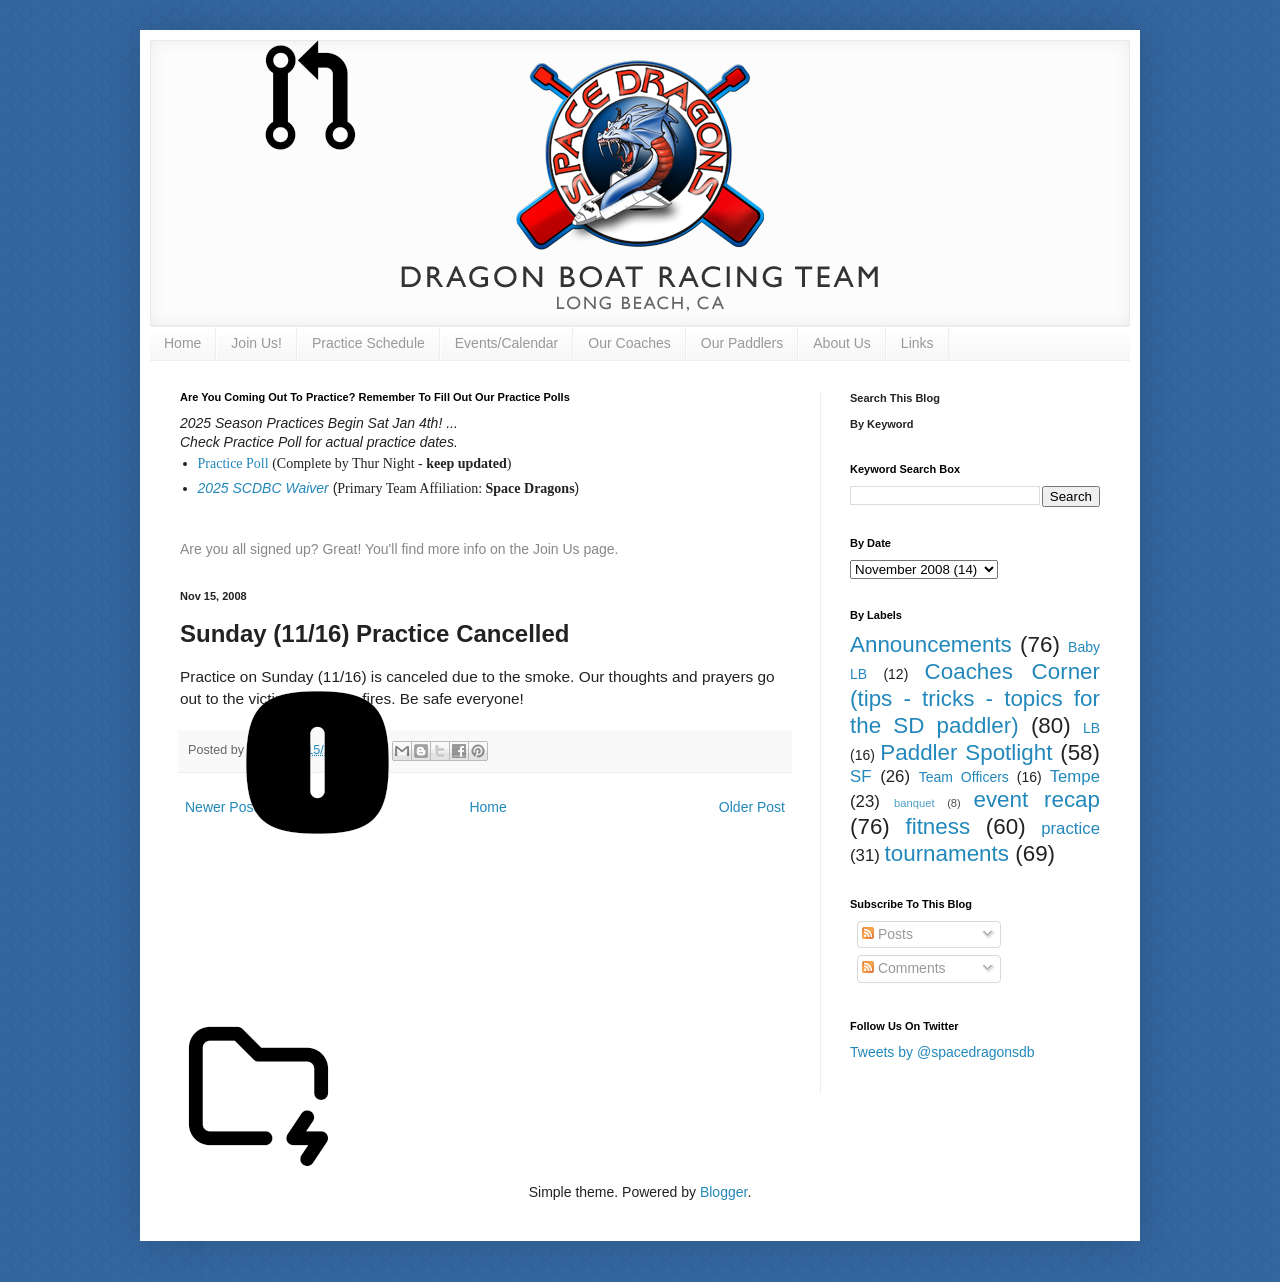 This screenshot has width=1280, height=1282. What do you see at coordinates (258, 1089) in the screenshot?
I see `access power-related files or settings` at bounding box center [258, 1089].